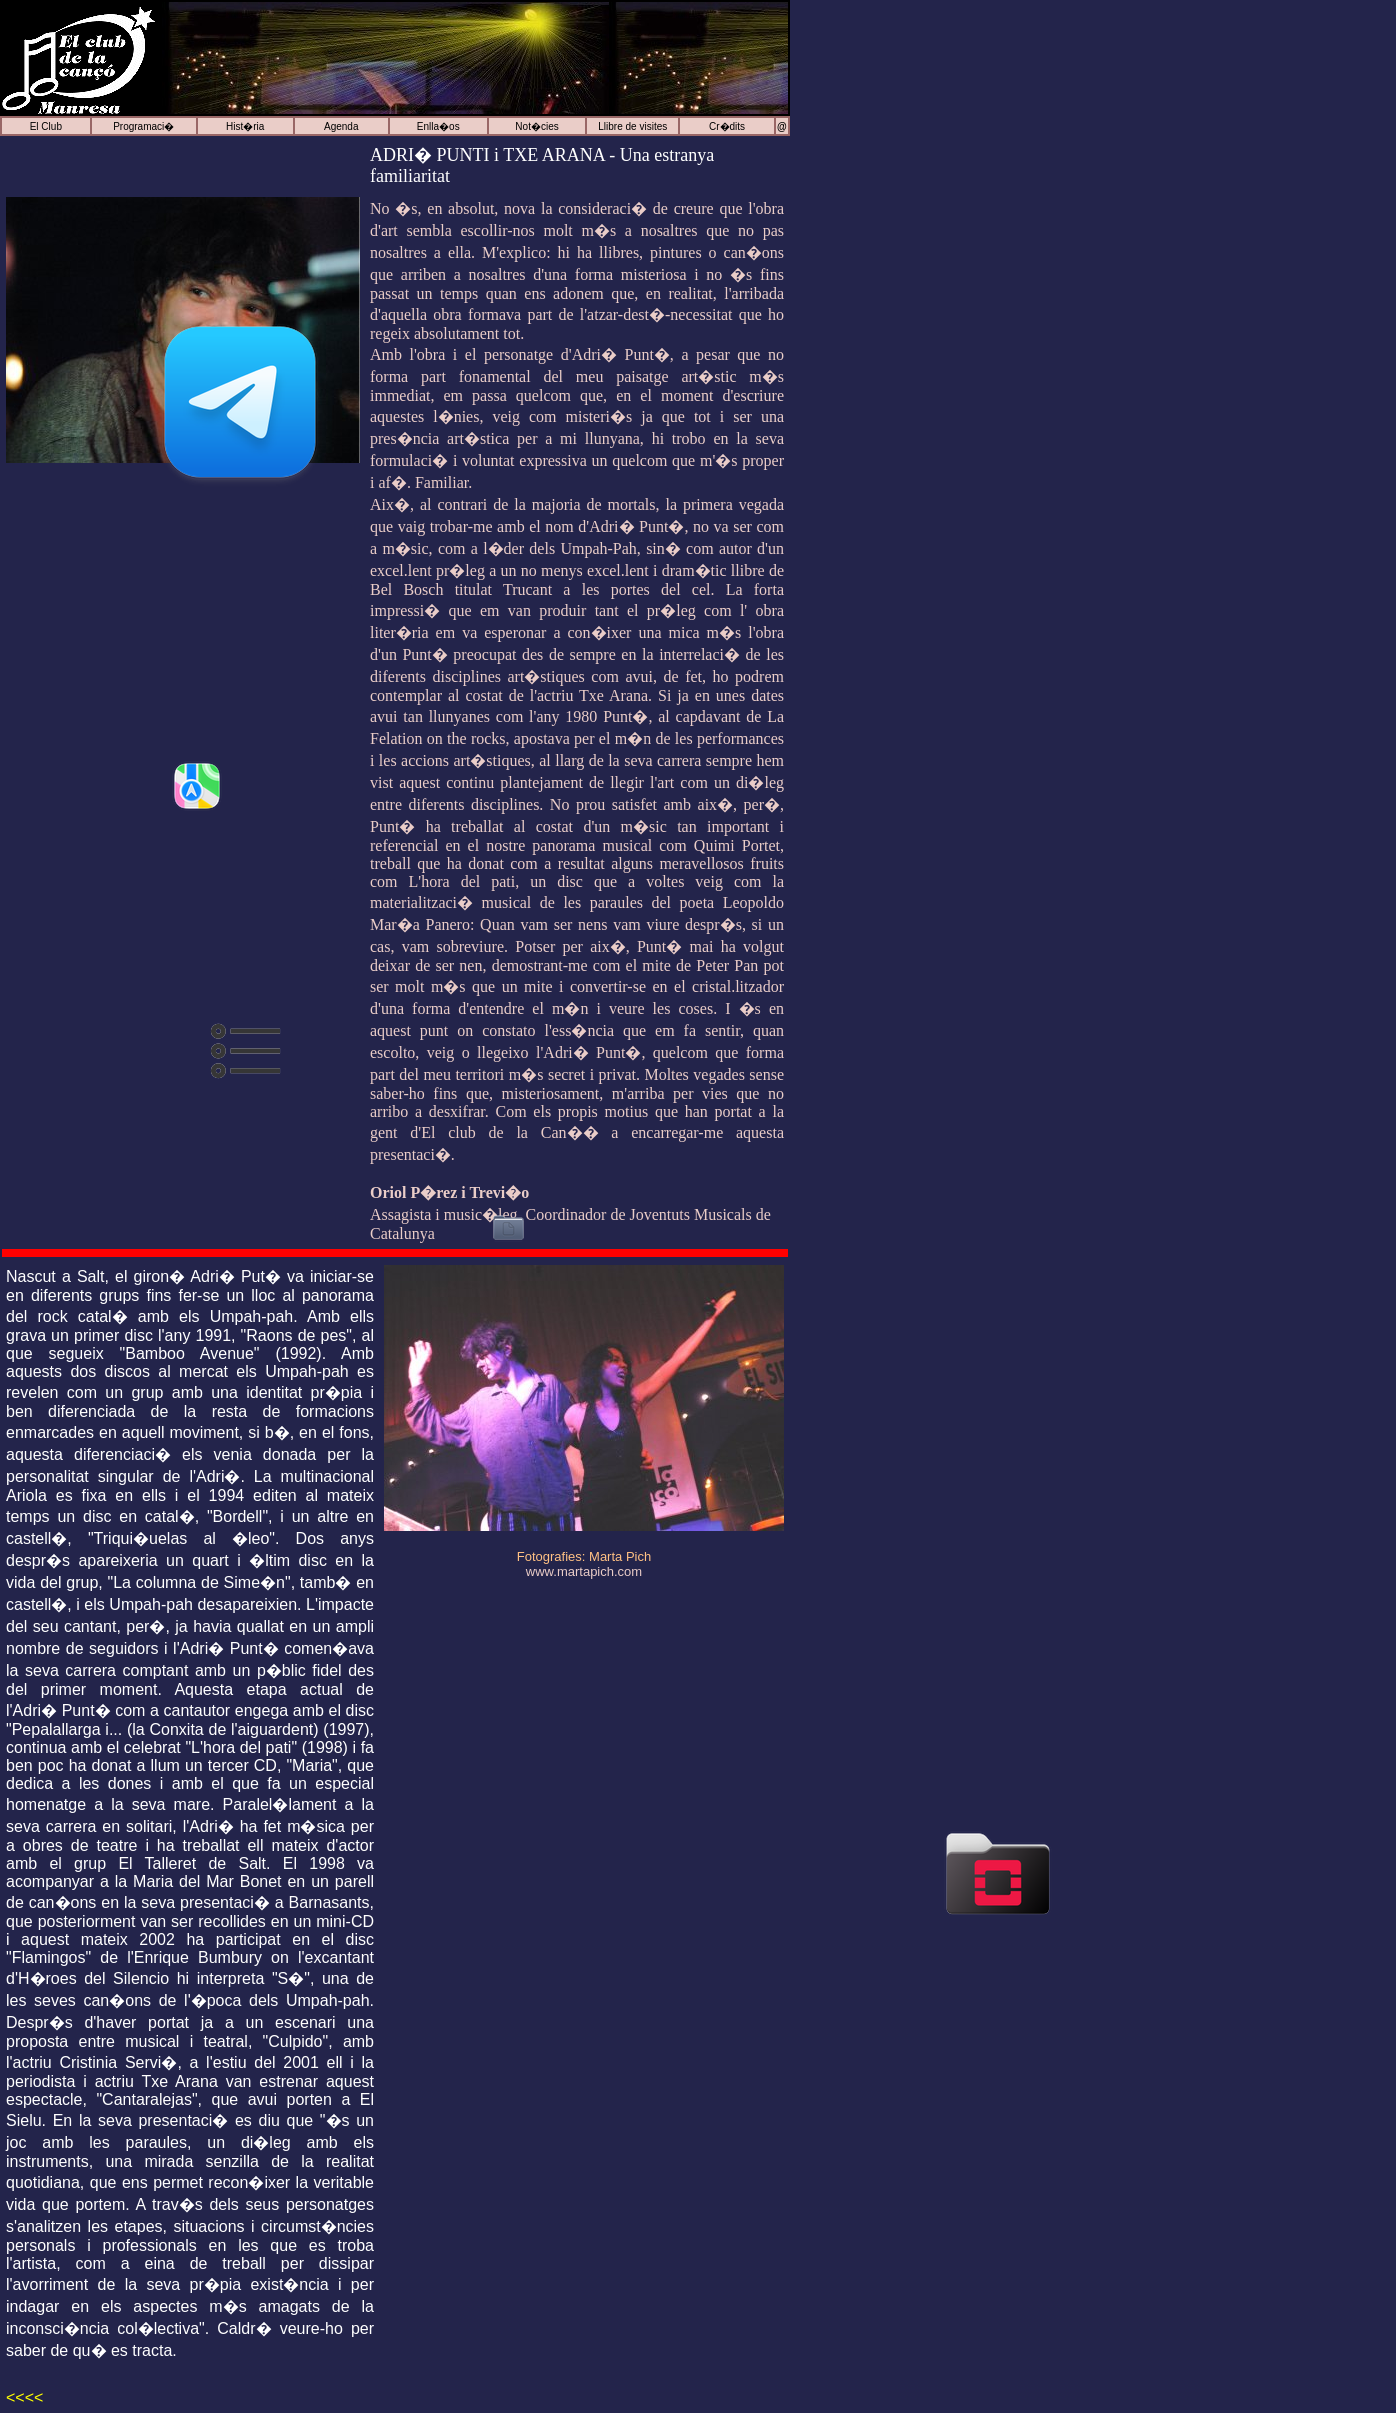 The width and height of the screenshot is (1396, 2413). What do you see at coordinates (197, 786) in the screenshot?
I see `open apple maps` at bounding box center [197, 786].